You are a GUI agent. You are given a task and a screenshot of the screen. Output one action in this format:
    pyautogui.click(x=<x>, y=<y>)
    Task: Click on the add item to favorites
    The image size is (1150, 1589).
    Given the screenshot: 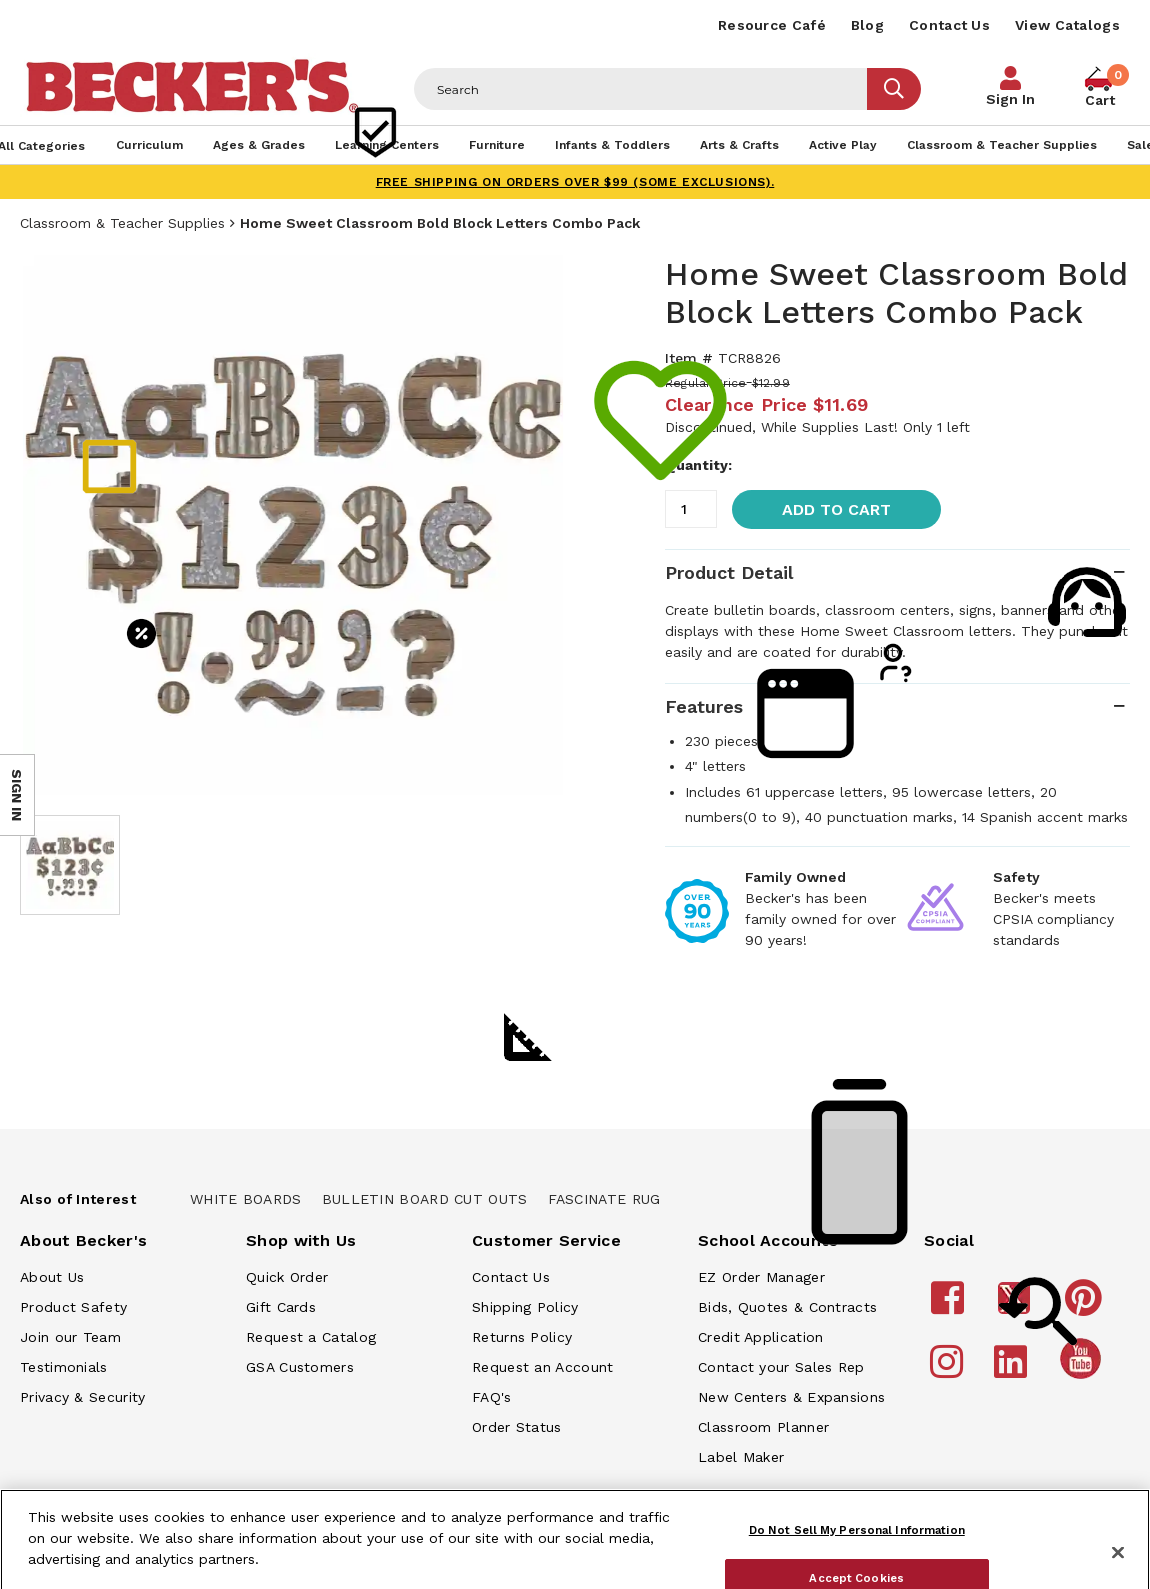 What is the action you would take?
    pyautogui.click(x=660, y=420)
    